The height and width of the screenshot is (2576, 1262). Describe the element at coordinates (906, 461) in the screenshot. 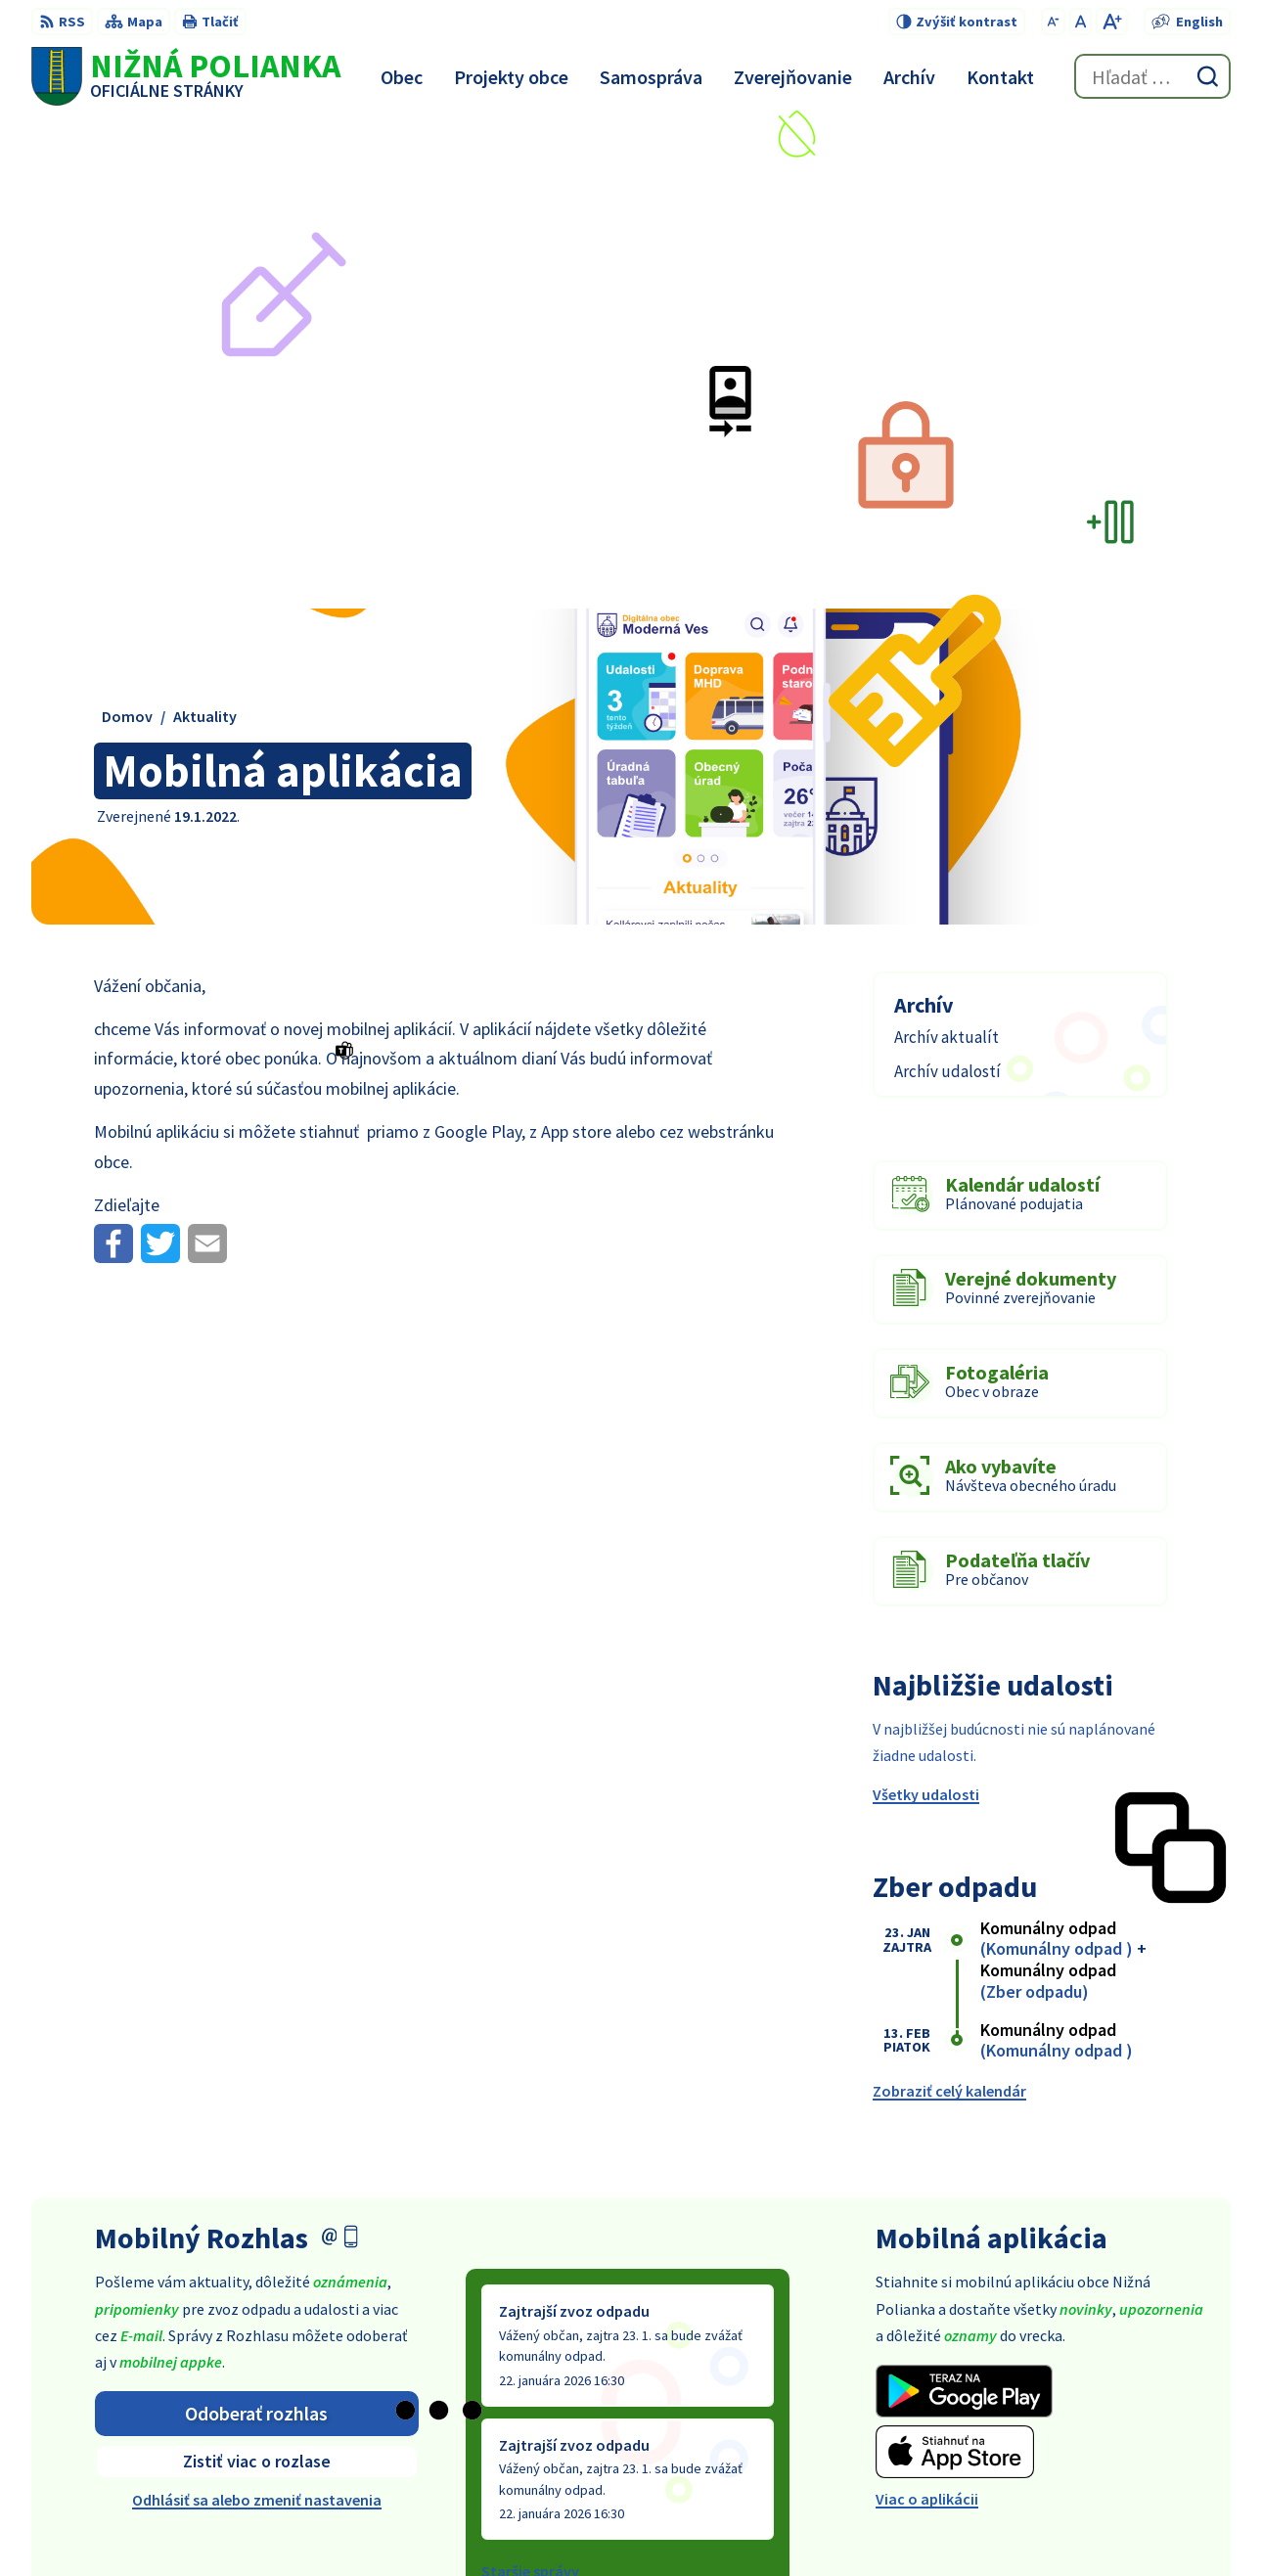

I see `access security or privacy settings` at that location.